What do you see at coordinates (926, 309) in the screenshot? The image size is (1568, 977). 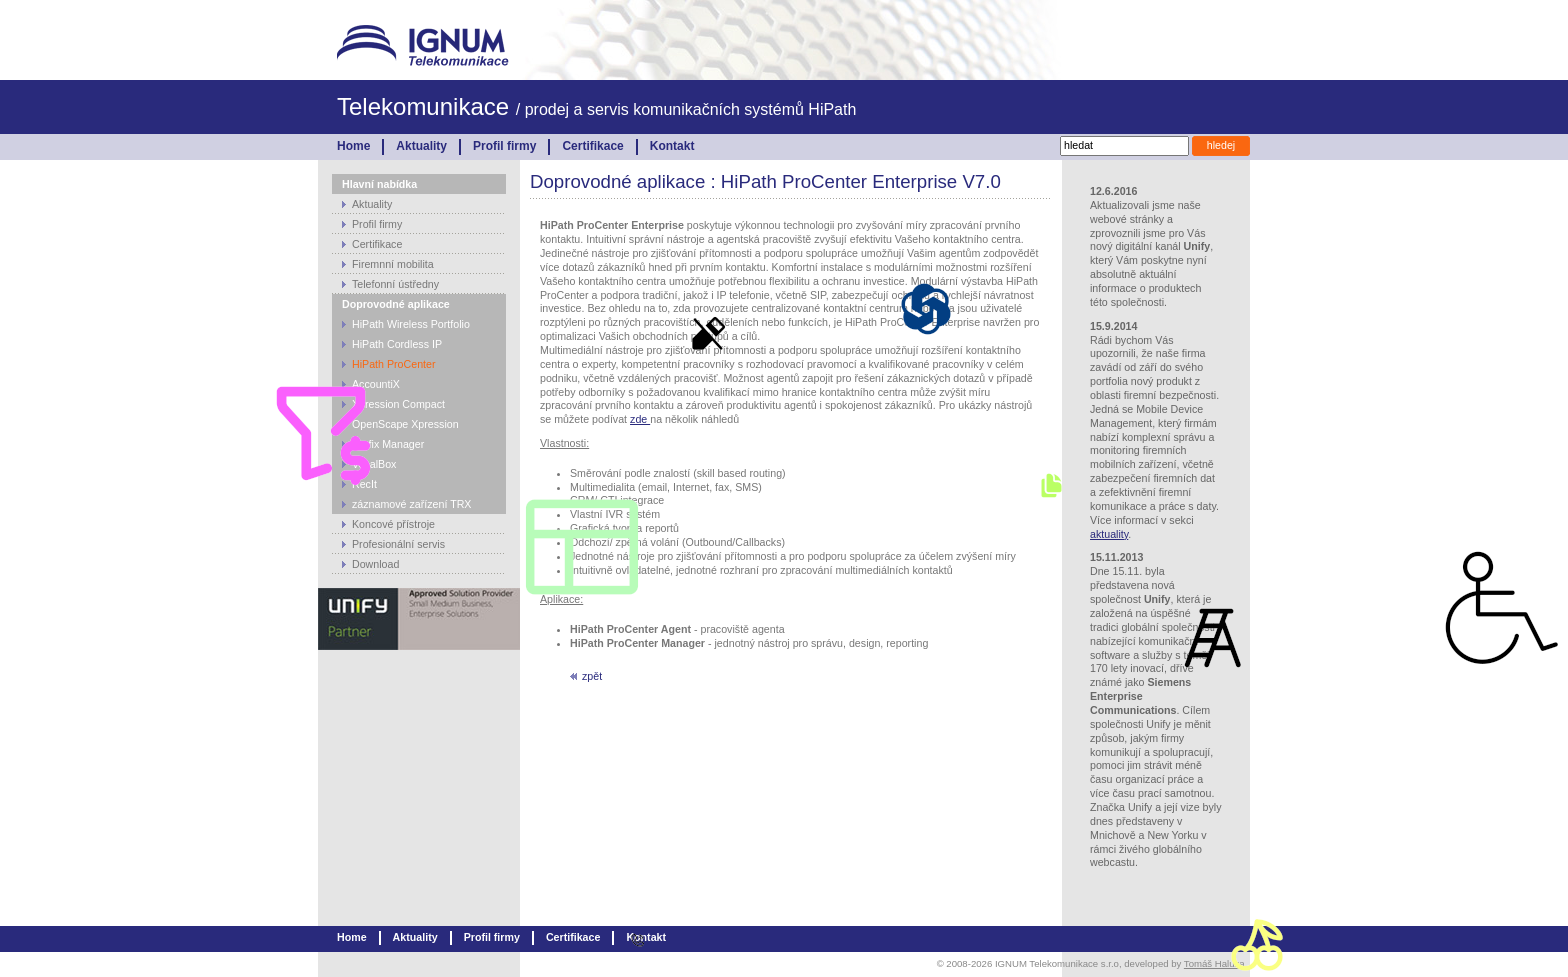 I see `open OpenAI or ChatGPT app` at bounding box center [926, 309].